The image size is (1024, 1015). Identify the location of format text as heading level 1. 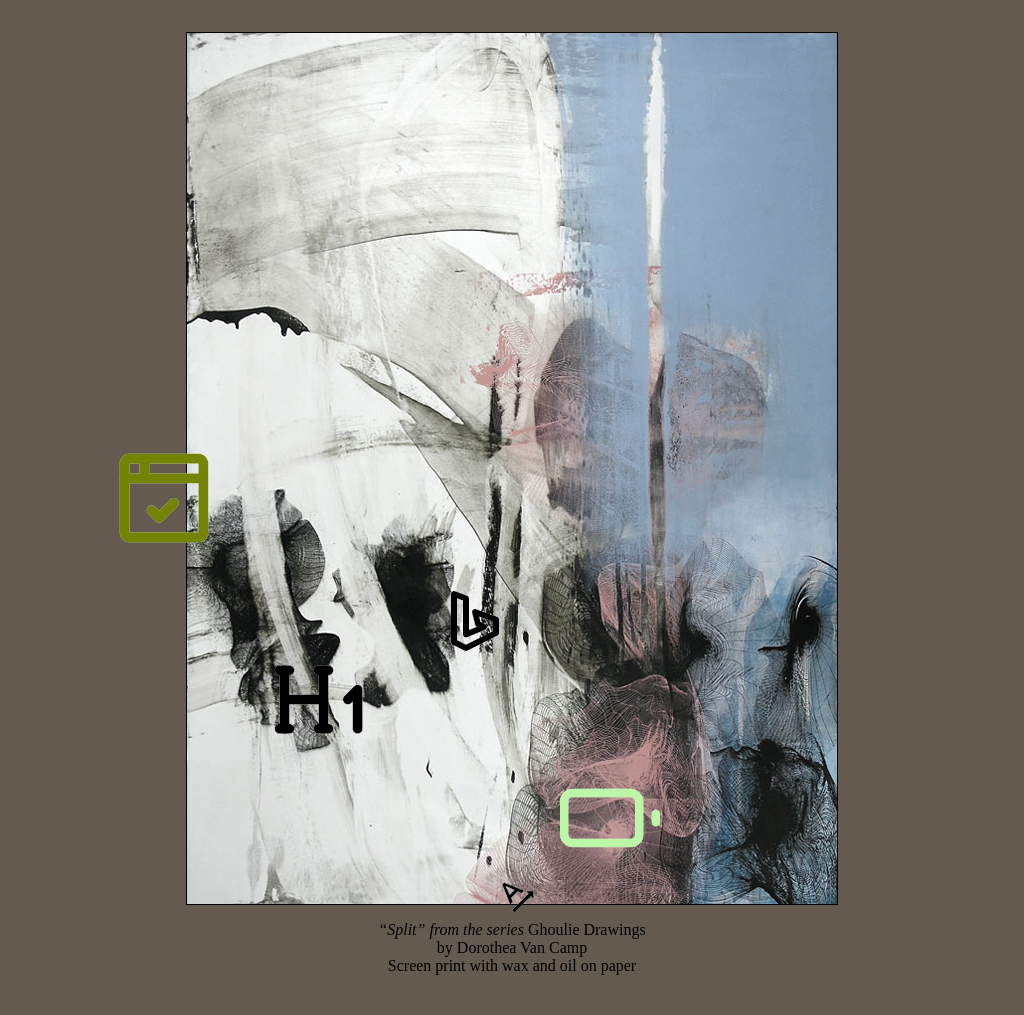
(323, 699).